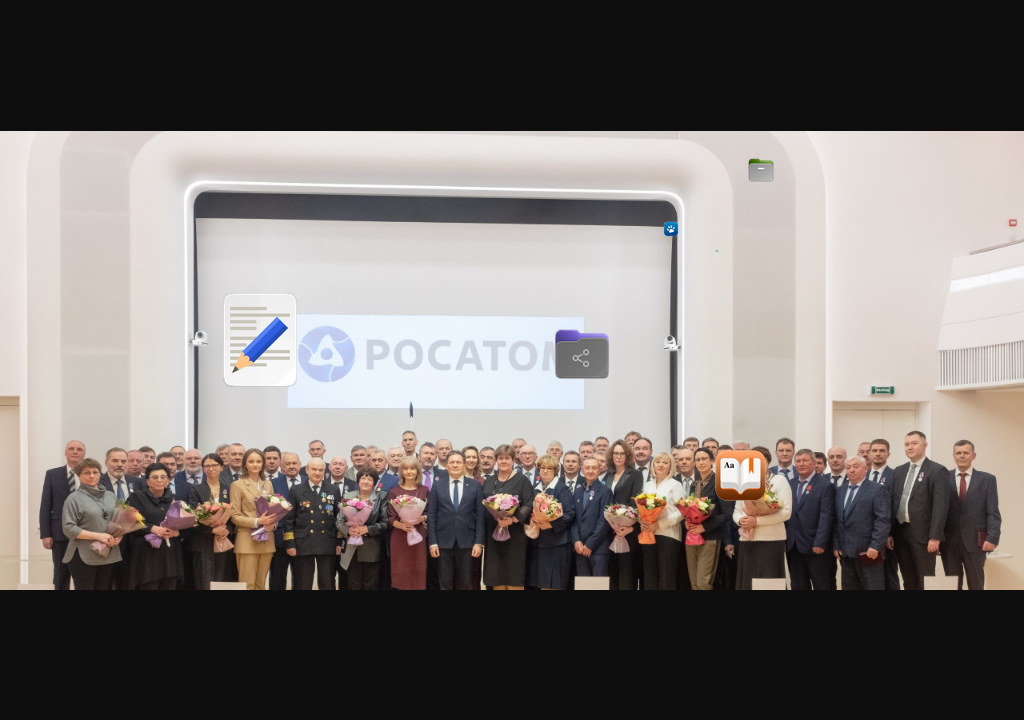 Image resolution: width=1024 pixels, height=720 pixels. I want to click on open lazarus IDE application, so click(671, 229).